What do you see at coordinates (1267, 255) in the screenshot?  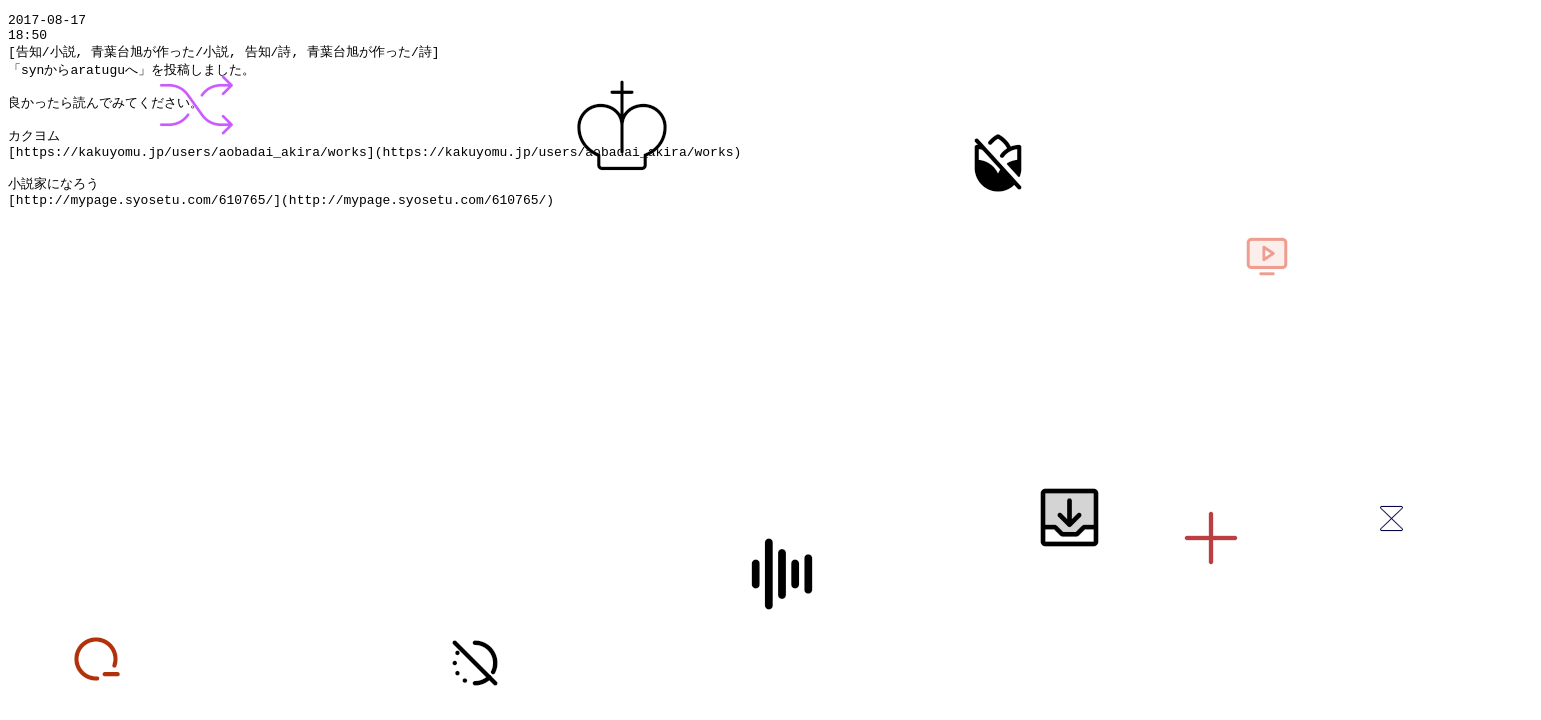 I see `play video on monitor or display` at bounding box center [1267, 255].